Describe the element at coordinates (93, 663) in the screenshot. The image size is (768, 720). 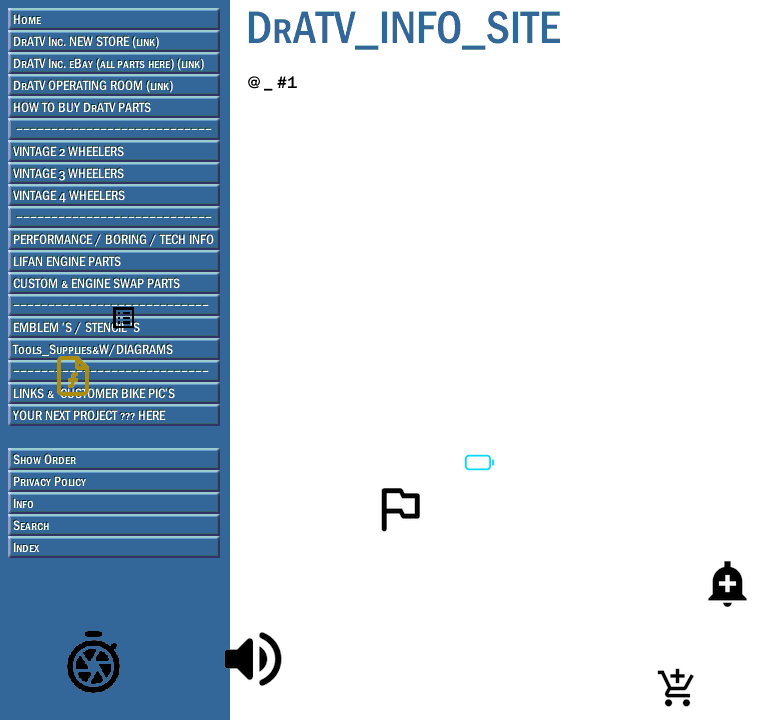
I see `adjust camera shutter speed settings` at that location.